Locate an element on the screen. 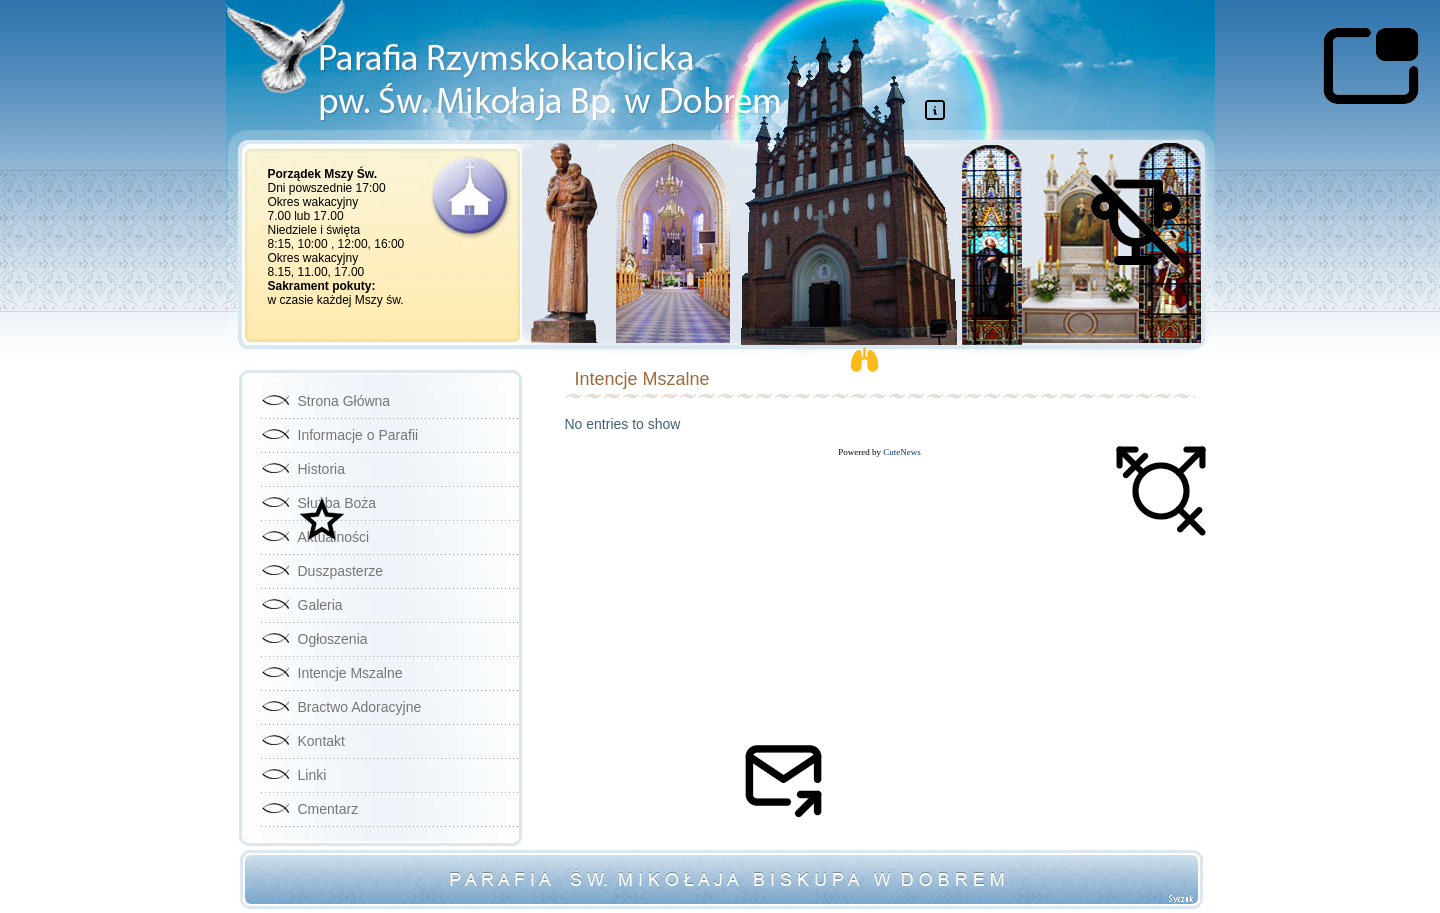 Image resolution: width=1440 pixels, height=913 pixels. indicates transgender identity option is located at coordinates (1161, 491).